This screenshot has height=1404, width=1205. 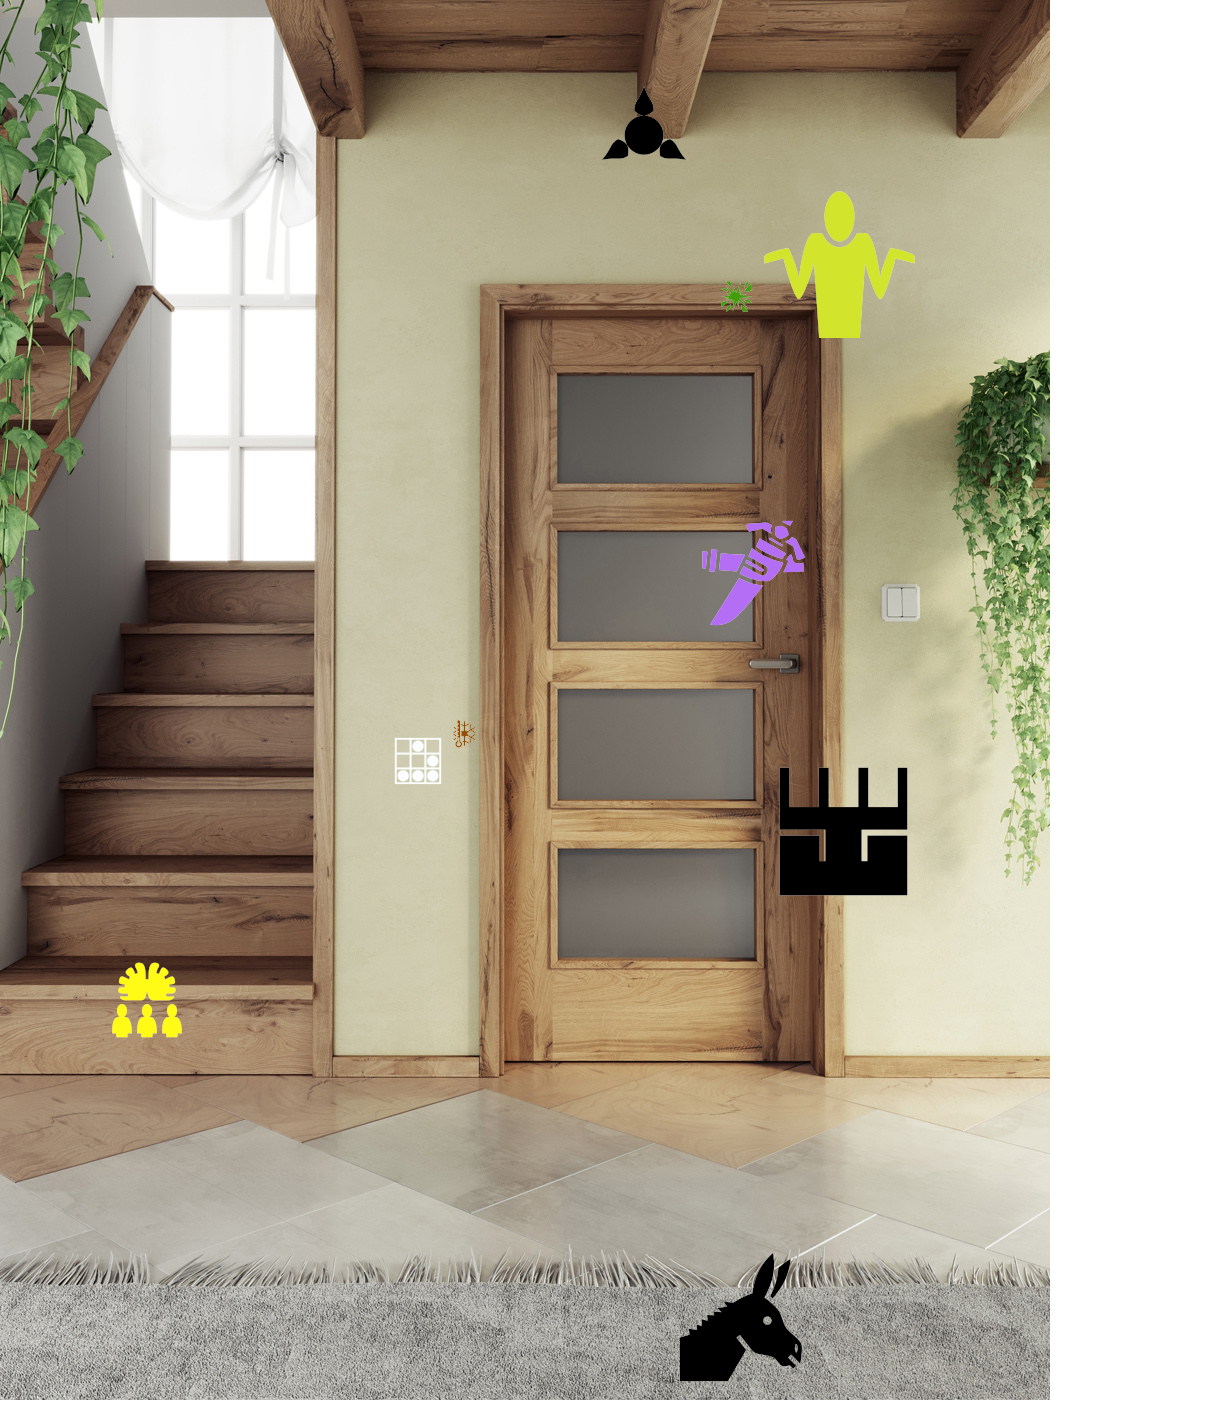 I want to click on indicates cold temperature or low reading, so click(x=464, y=733).